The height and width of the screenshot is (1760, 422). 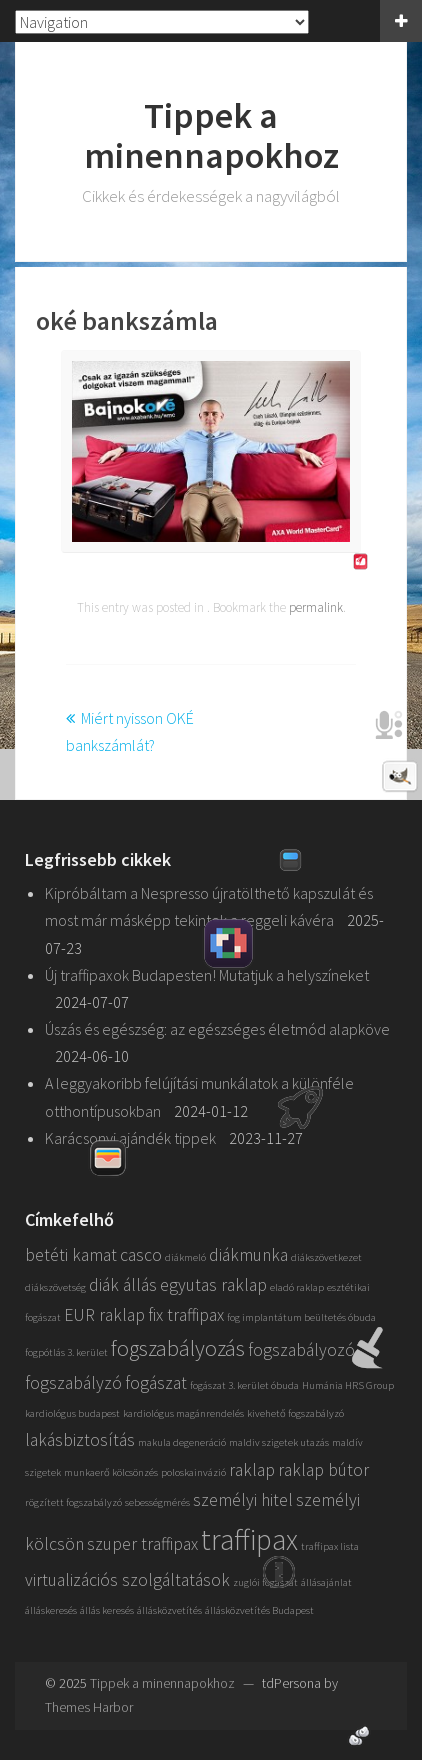 I want to click on microphone sensitivity set to medium level, so click(x=389, y=724).